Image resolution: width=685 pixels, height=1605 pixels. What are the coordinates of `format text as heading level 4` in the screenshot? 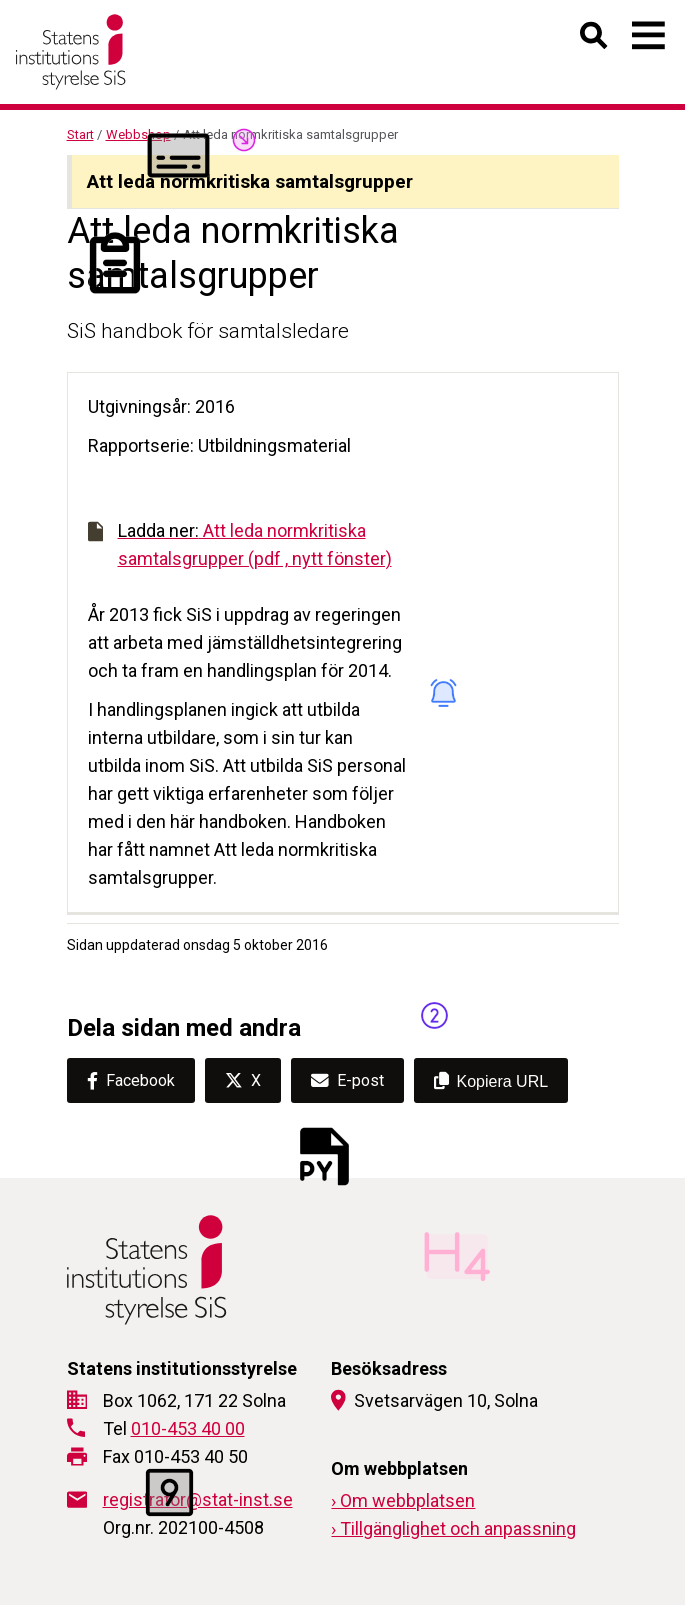 It's located at (452, 1255).